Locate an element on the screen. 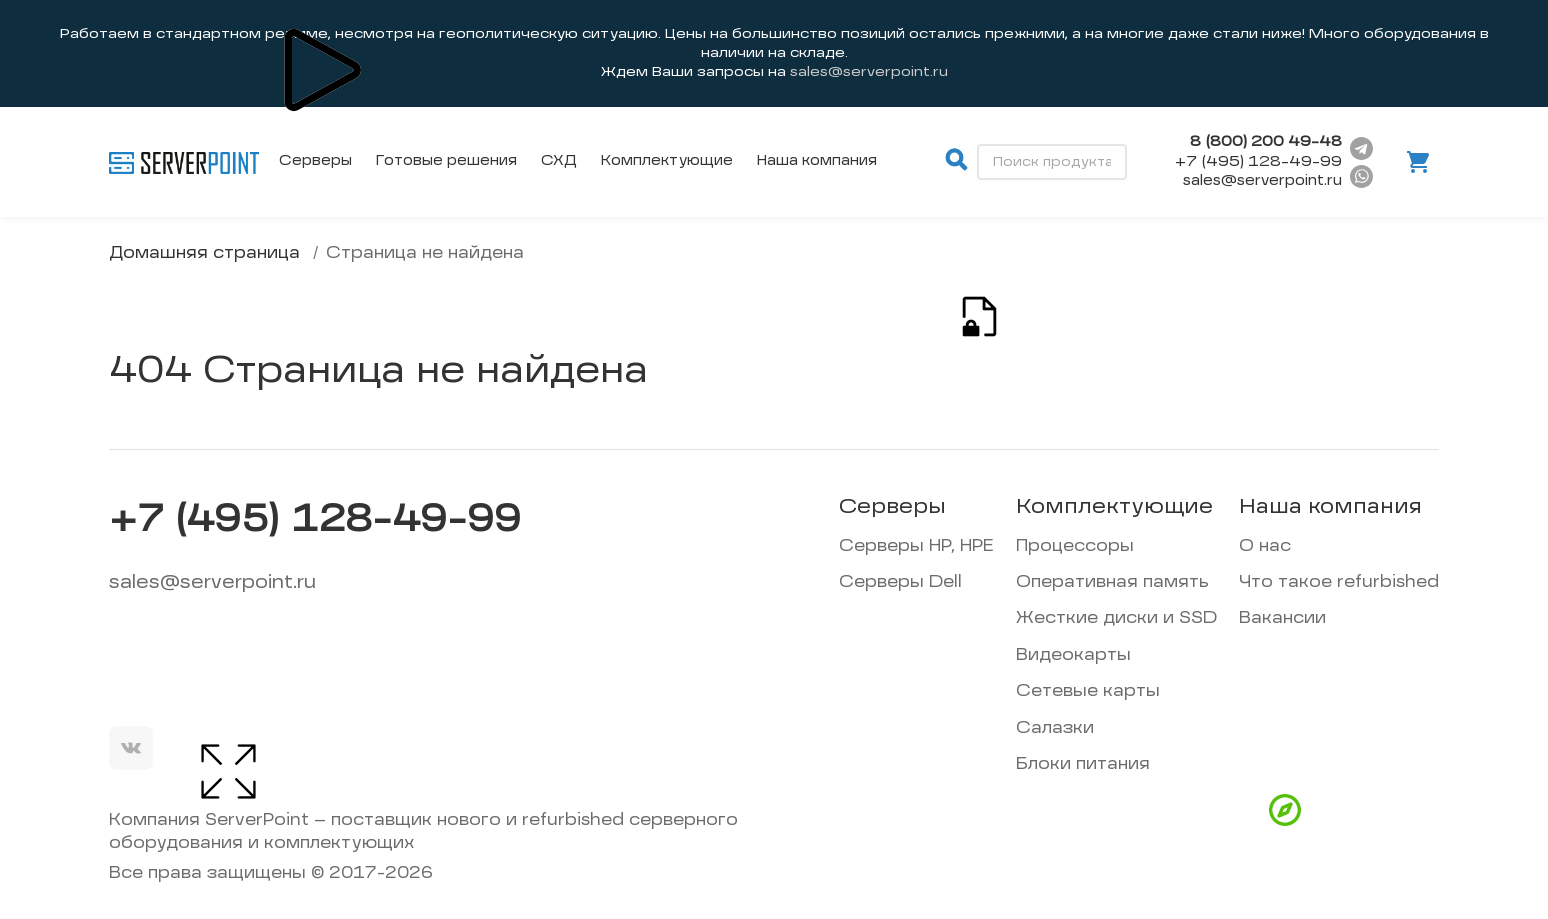 The width and height of the screenshot is (1548, 919). play media or video content is located at coordinates (322, 70).